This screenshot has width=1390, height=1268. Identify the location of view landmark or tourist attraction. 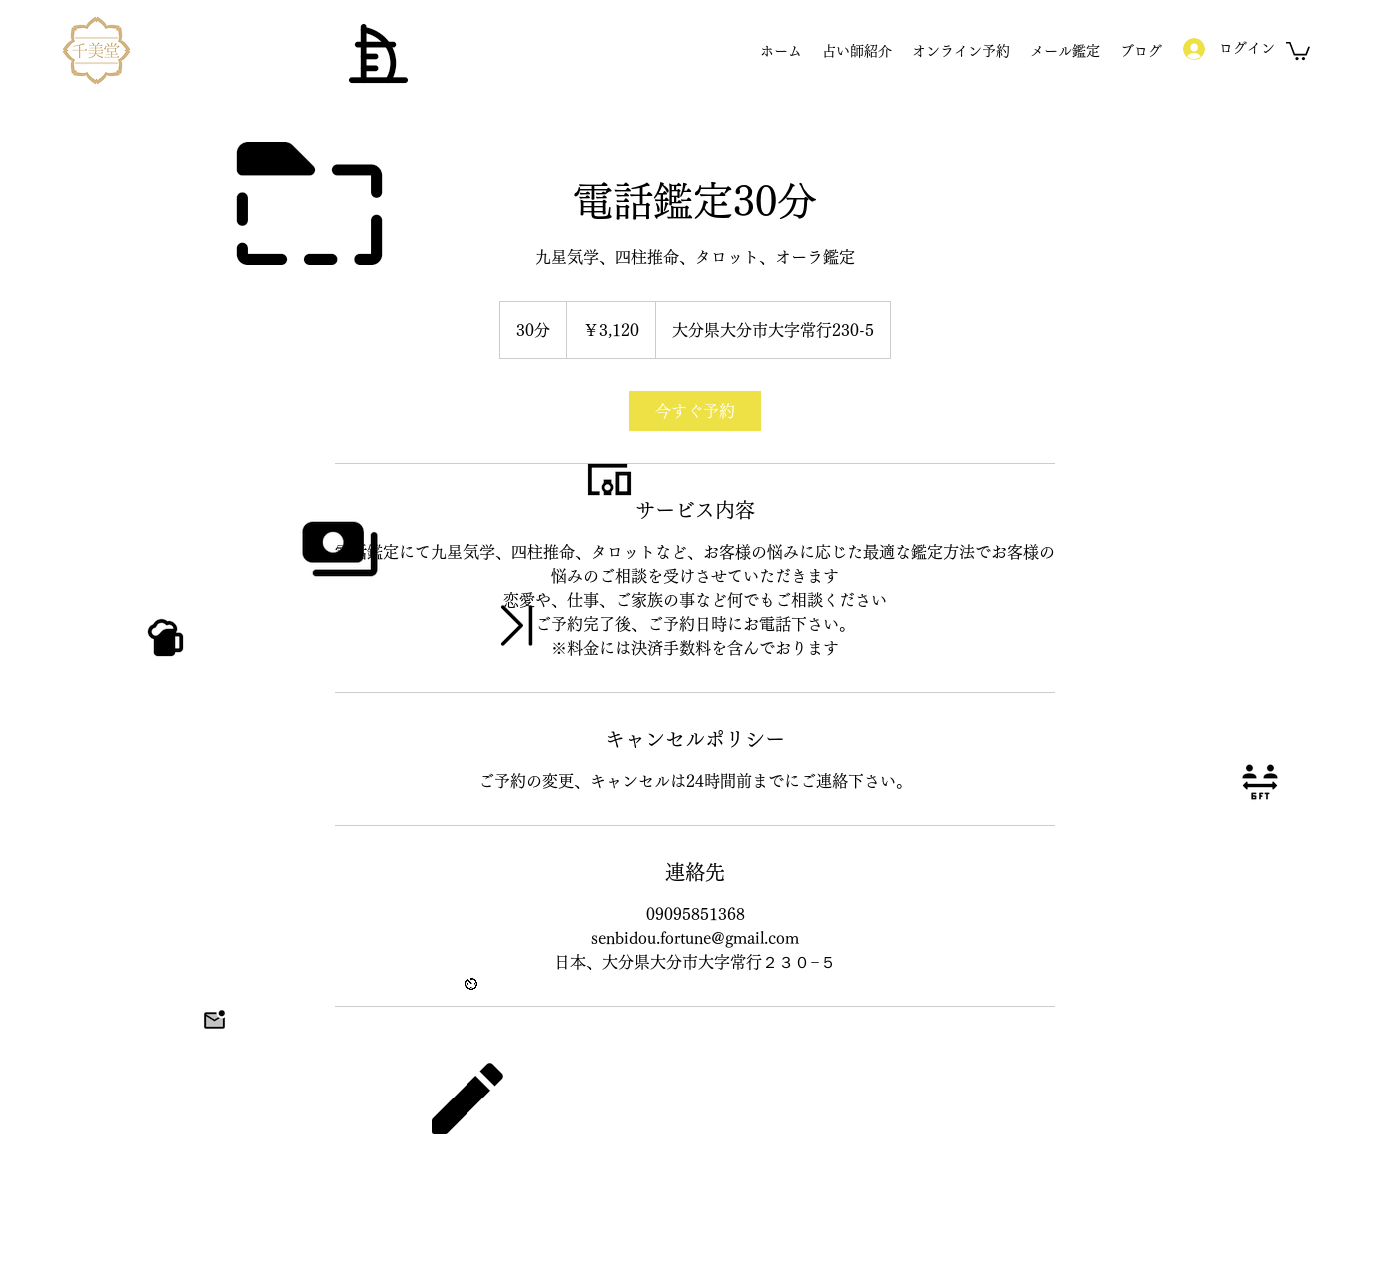
(378, 53).